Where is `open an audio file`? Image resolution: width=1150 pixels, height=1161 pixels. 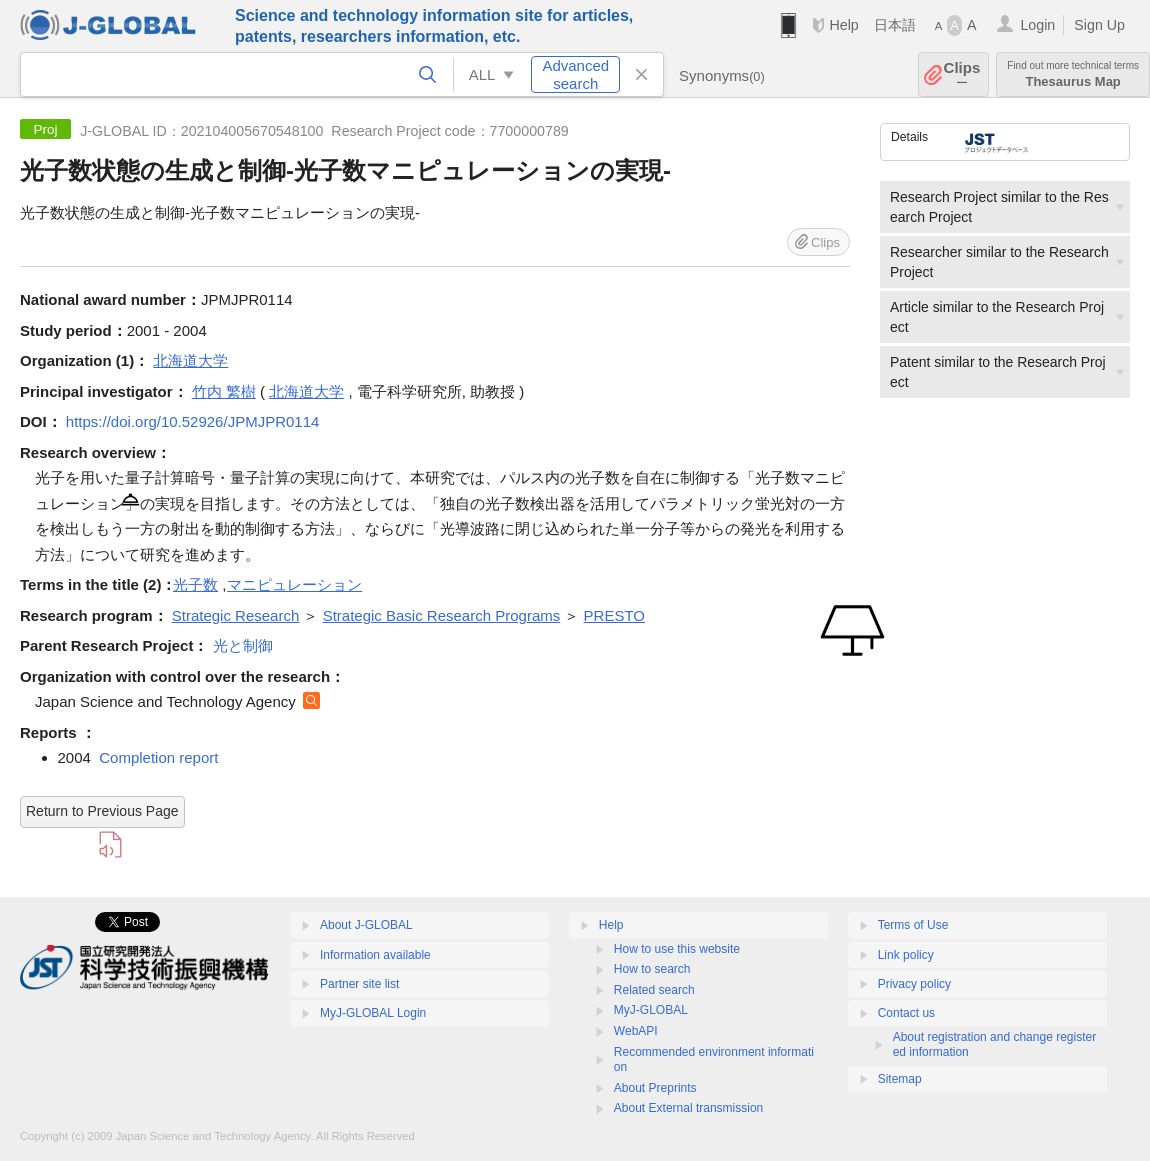
open an audio file is located at coordinates (110, 844).